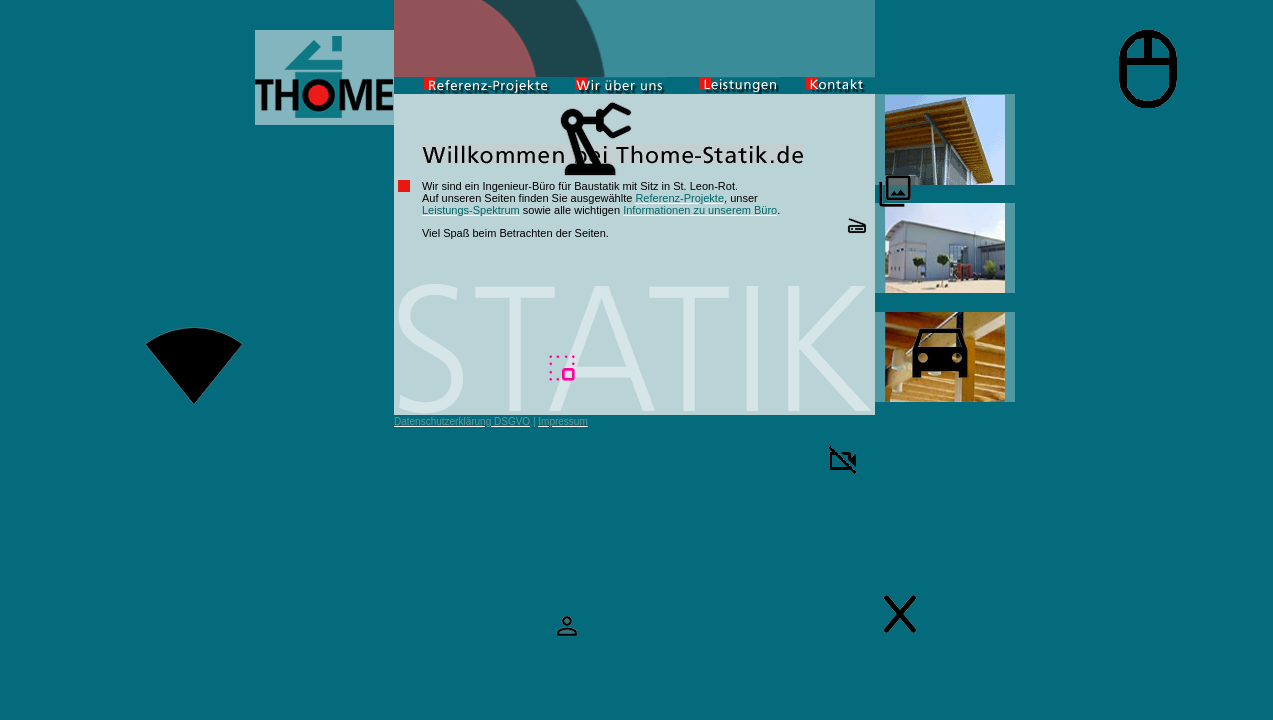 Image resolution: width=1273 pixels, height=720 pixels. What do you see at coordinates (194, 365) in the screenshot?
I see `indicates full wifi signal strength` at bounding box center [194, 365].